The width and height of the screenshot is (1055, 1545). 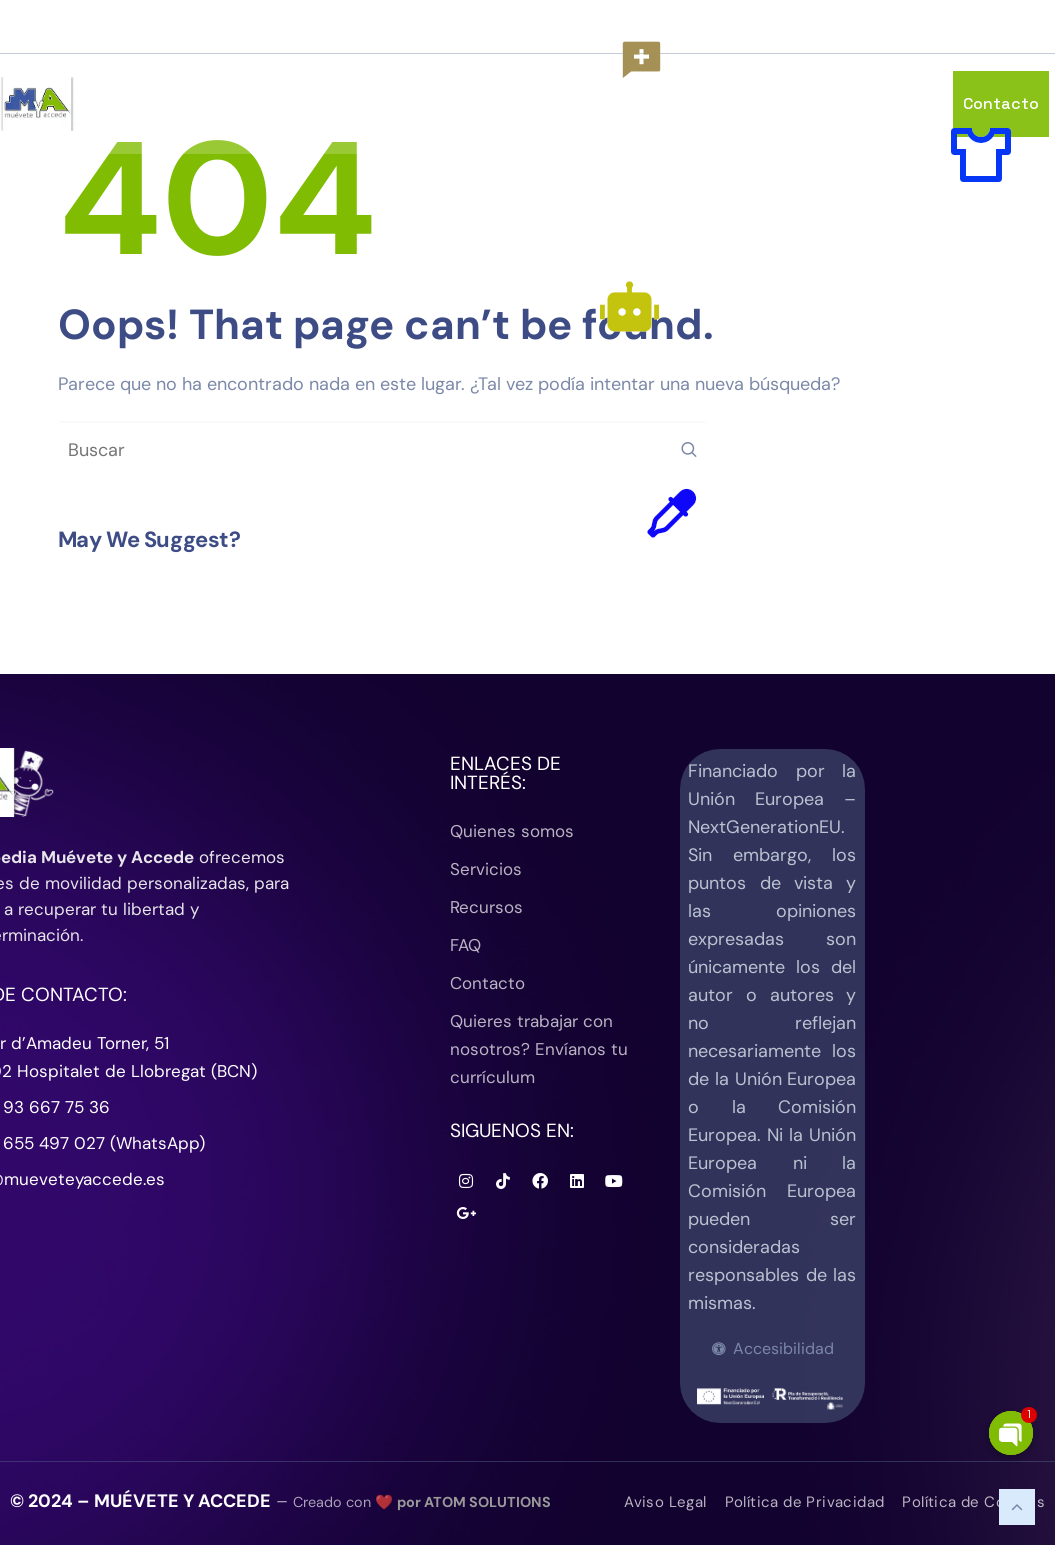 What do you see at coordinates (629, 309) in the screenshot?
I see `access AI assistant or chatbot features` at bounding box center [629, 309].